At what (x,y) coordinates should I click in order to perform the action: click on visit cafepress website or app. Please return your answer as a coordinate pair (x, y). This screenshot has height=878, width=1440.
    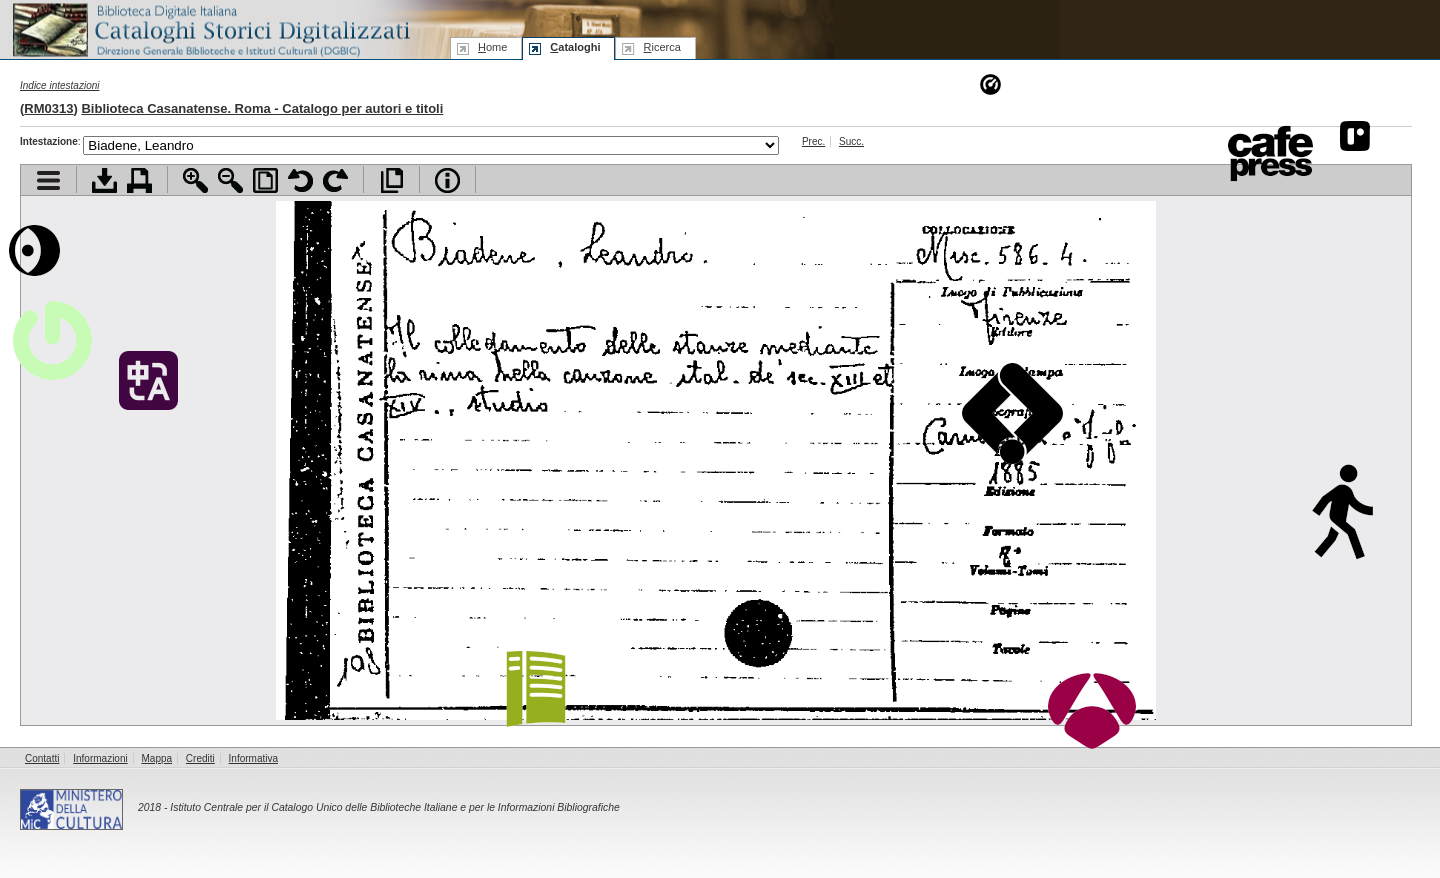
    Looking at the image, I should click on (1270, 153).